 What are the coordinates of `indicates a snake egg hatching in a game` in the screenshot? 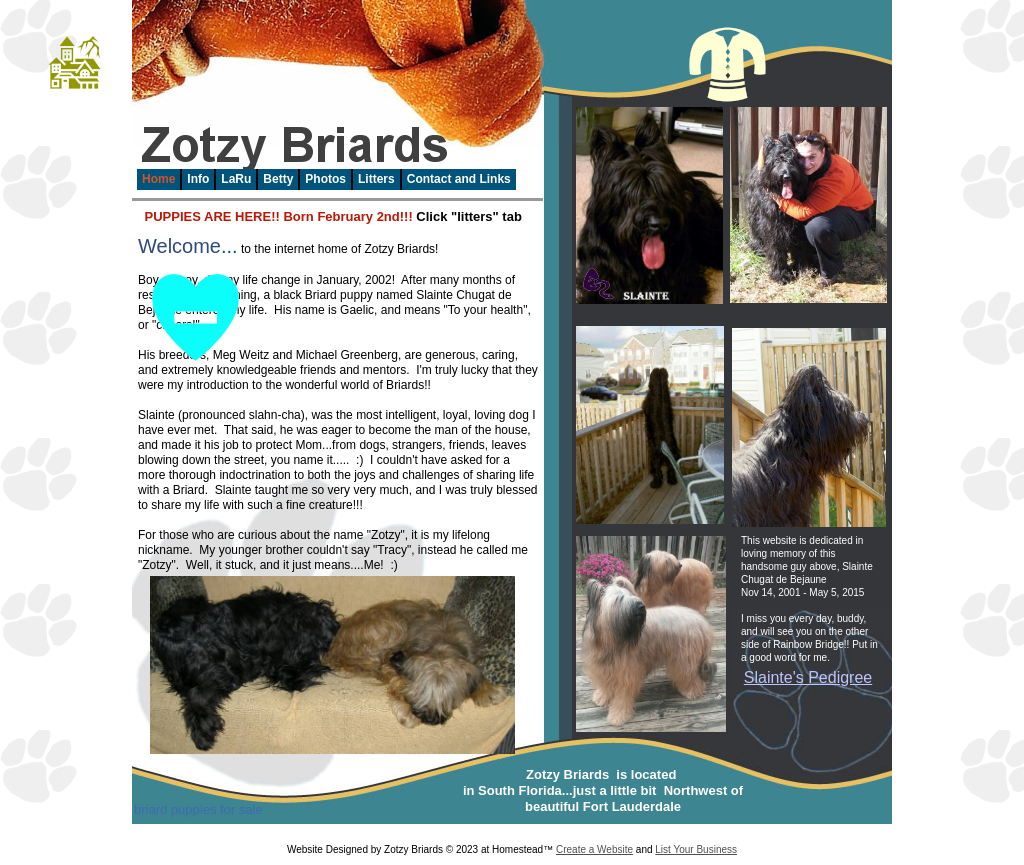 It's located at (598, 283).